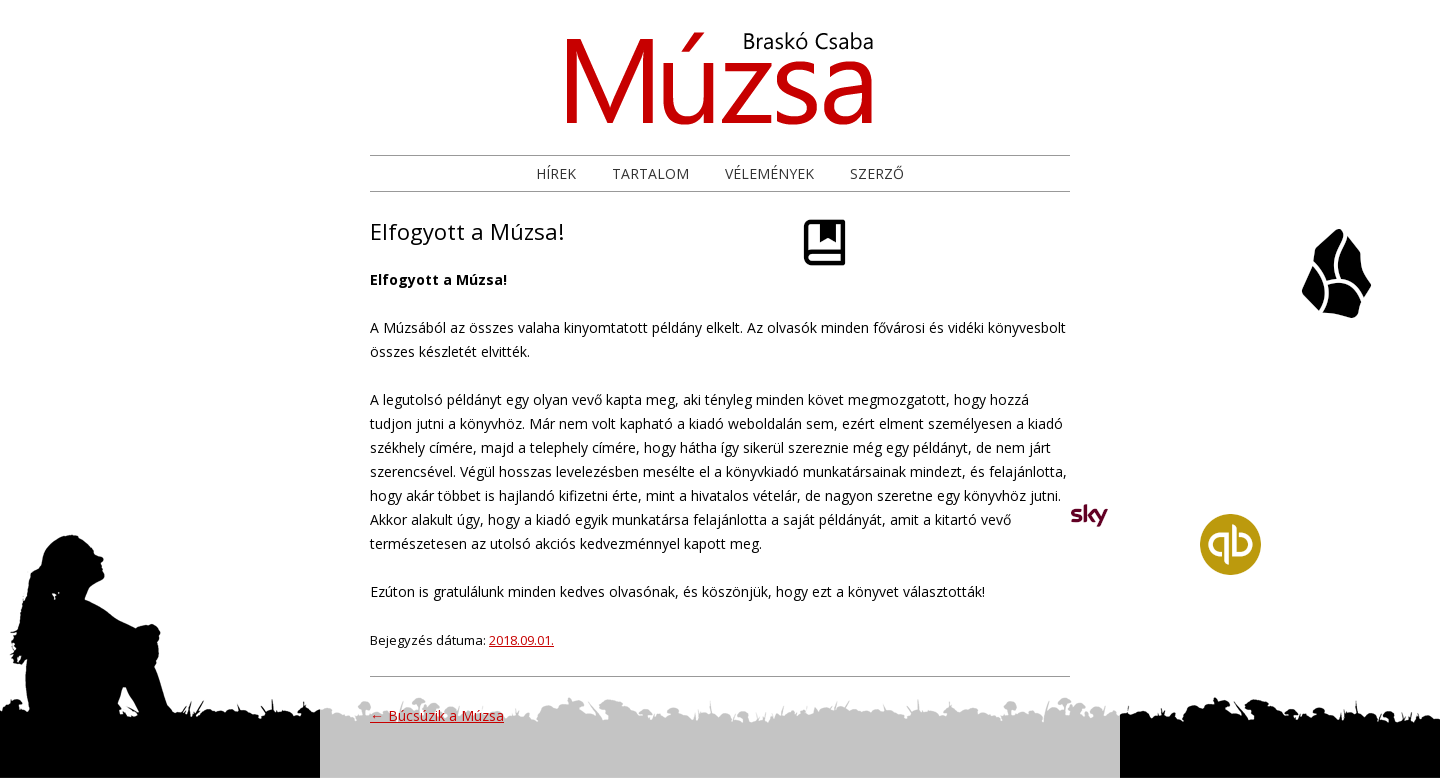  What do you see at coordinates (1336, 273) in the screenshot?
I see `open obsidian note-taking app` at bounding box center [1336, 273].